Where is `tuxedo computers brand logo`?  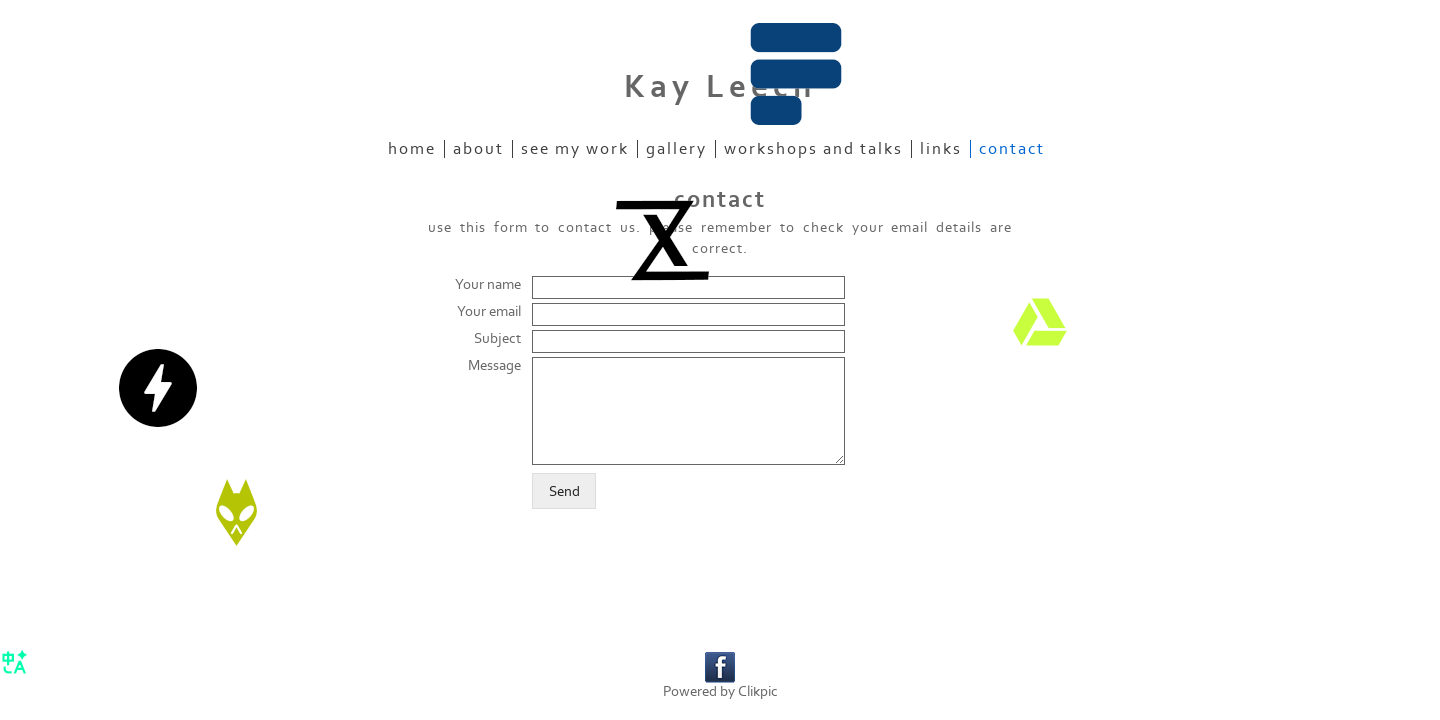 tuxedo computers brand logo is located at coordinates (662, 240).